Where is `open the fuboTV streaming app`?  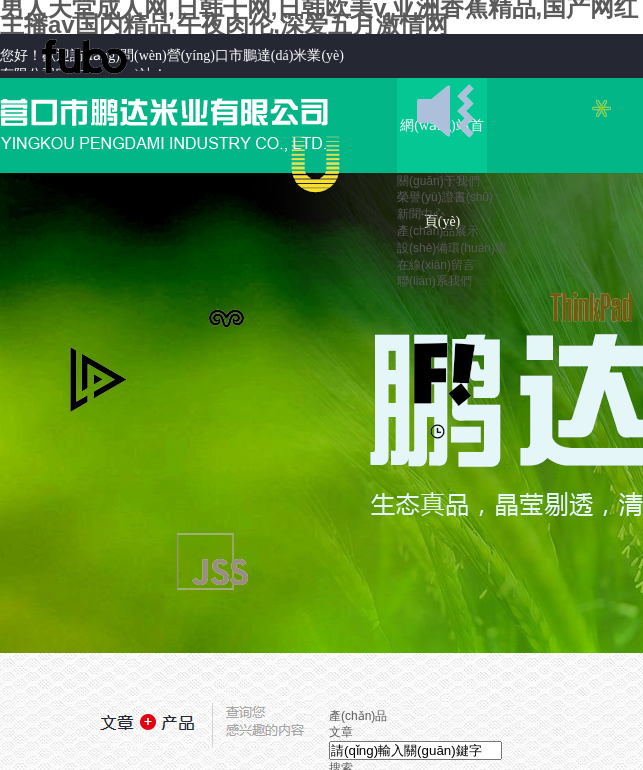
open the fuboTV streaming app is located at coordinates (84, 56).